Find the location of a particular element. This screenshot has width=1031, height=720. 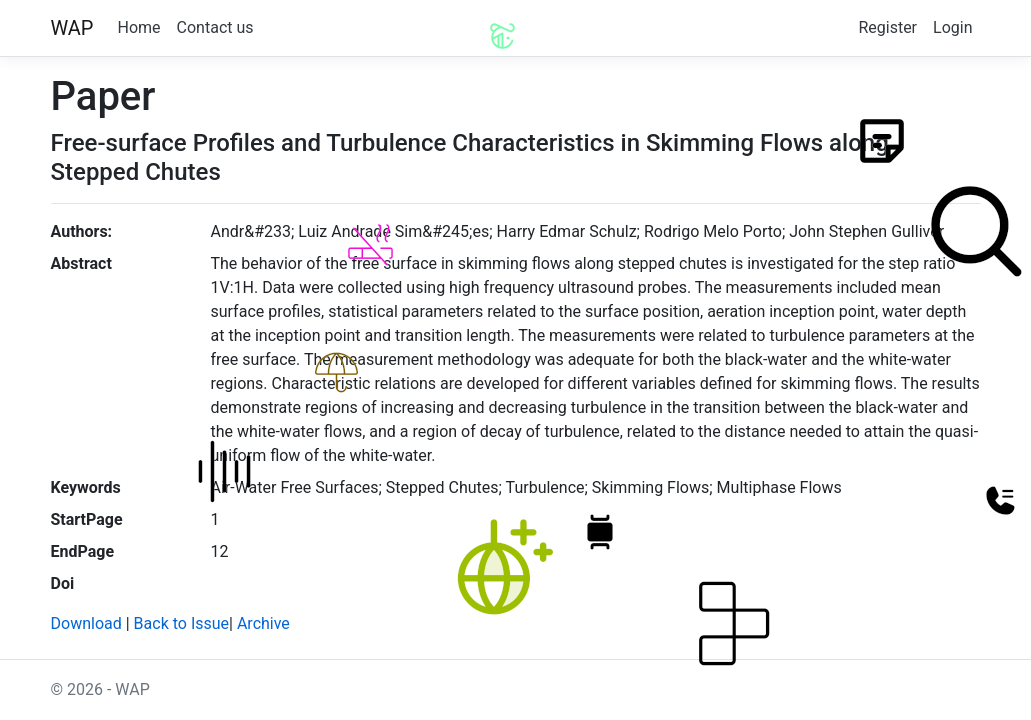

create a new note is located at coordinates (882, 141).